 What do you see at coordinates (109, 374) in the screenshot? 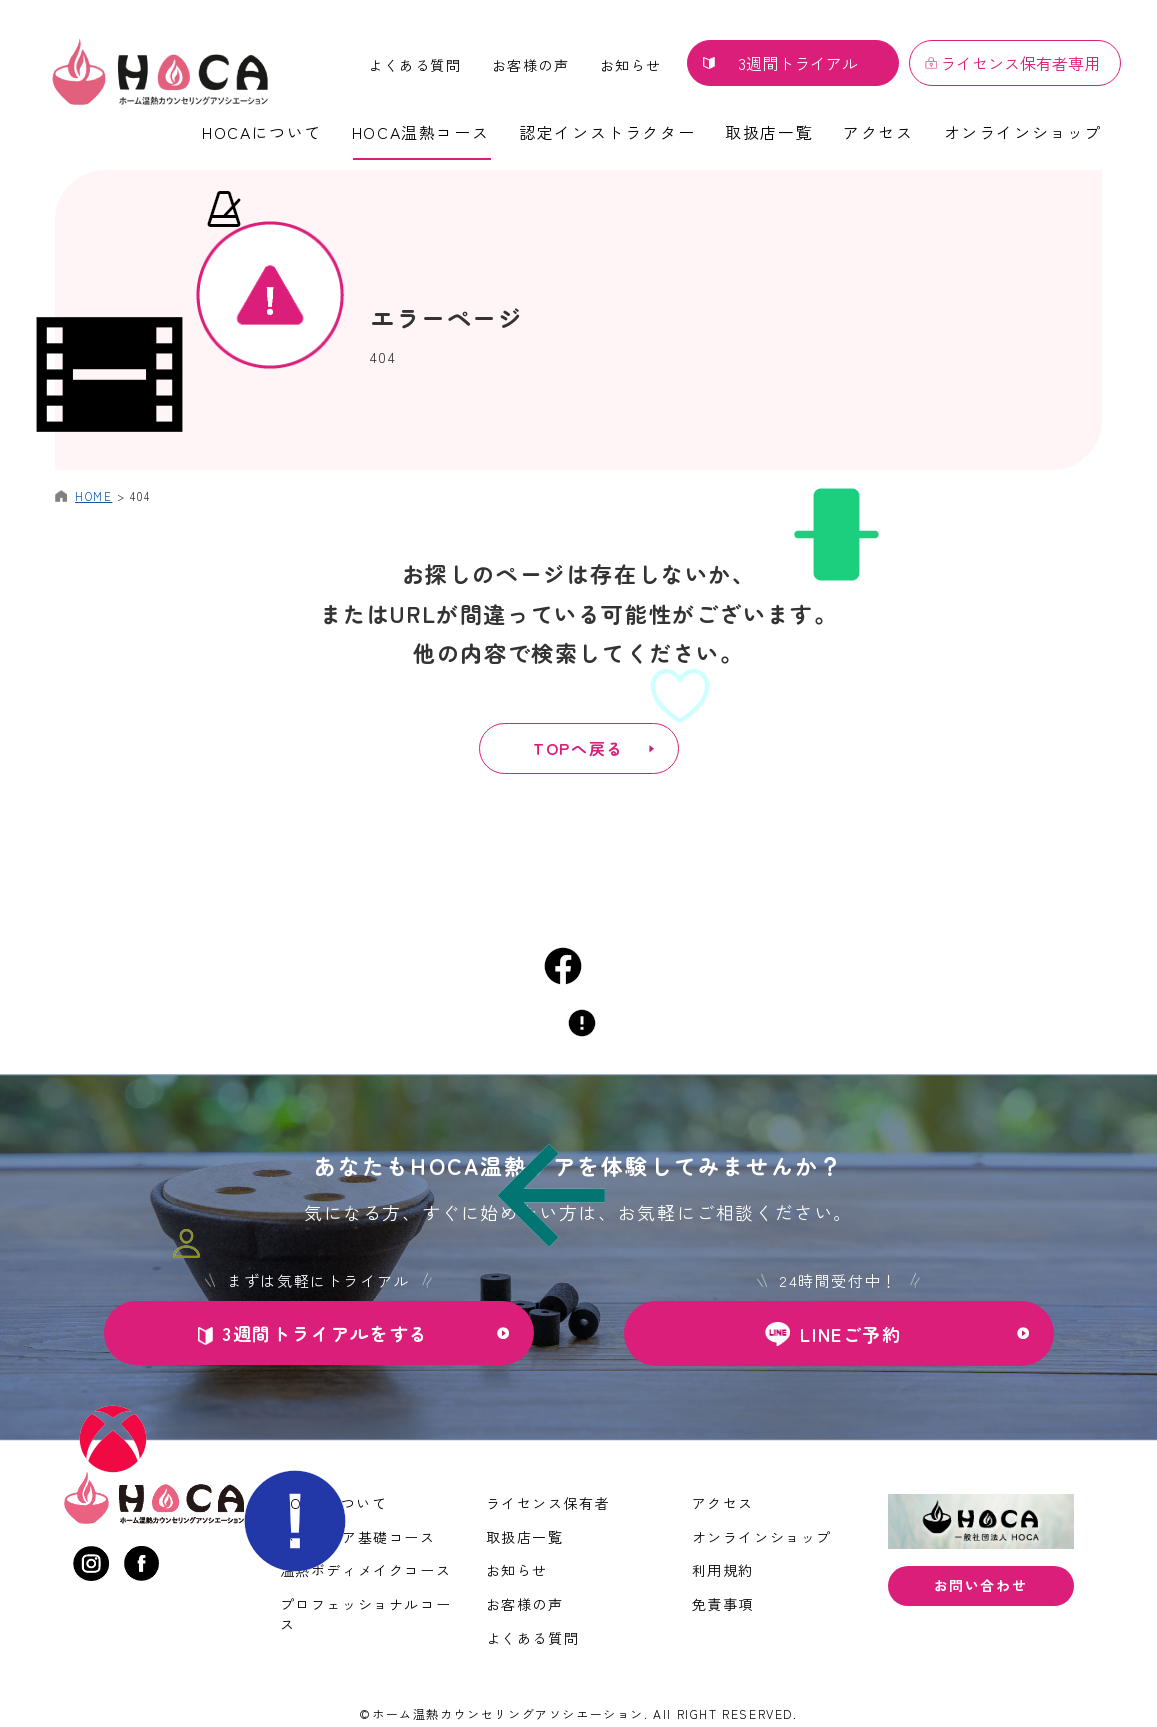
I see `access video or film content` at bounding box center [109, 374].